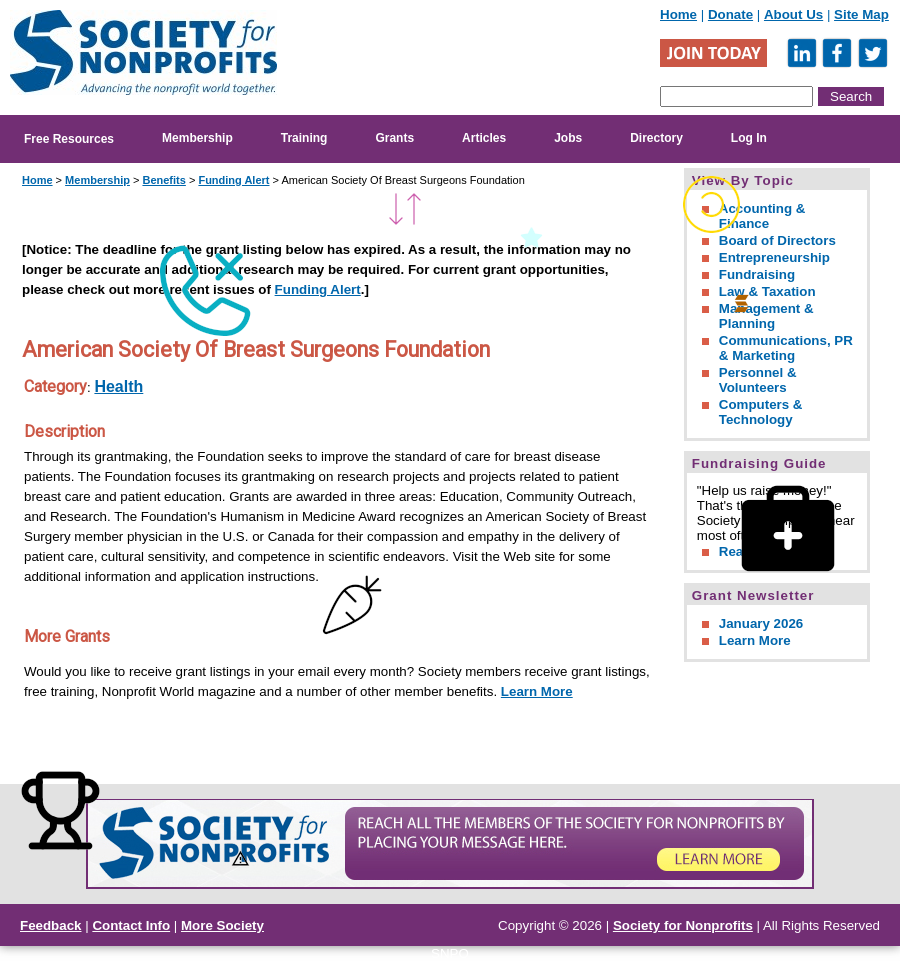 This screenshot has height=961, width=900. Describe the element at coordinates (240, 858) in the screenshot. I see `indicates a warning or caution state` at that location.